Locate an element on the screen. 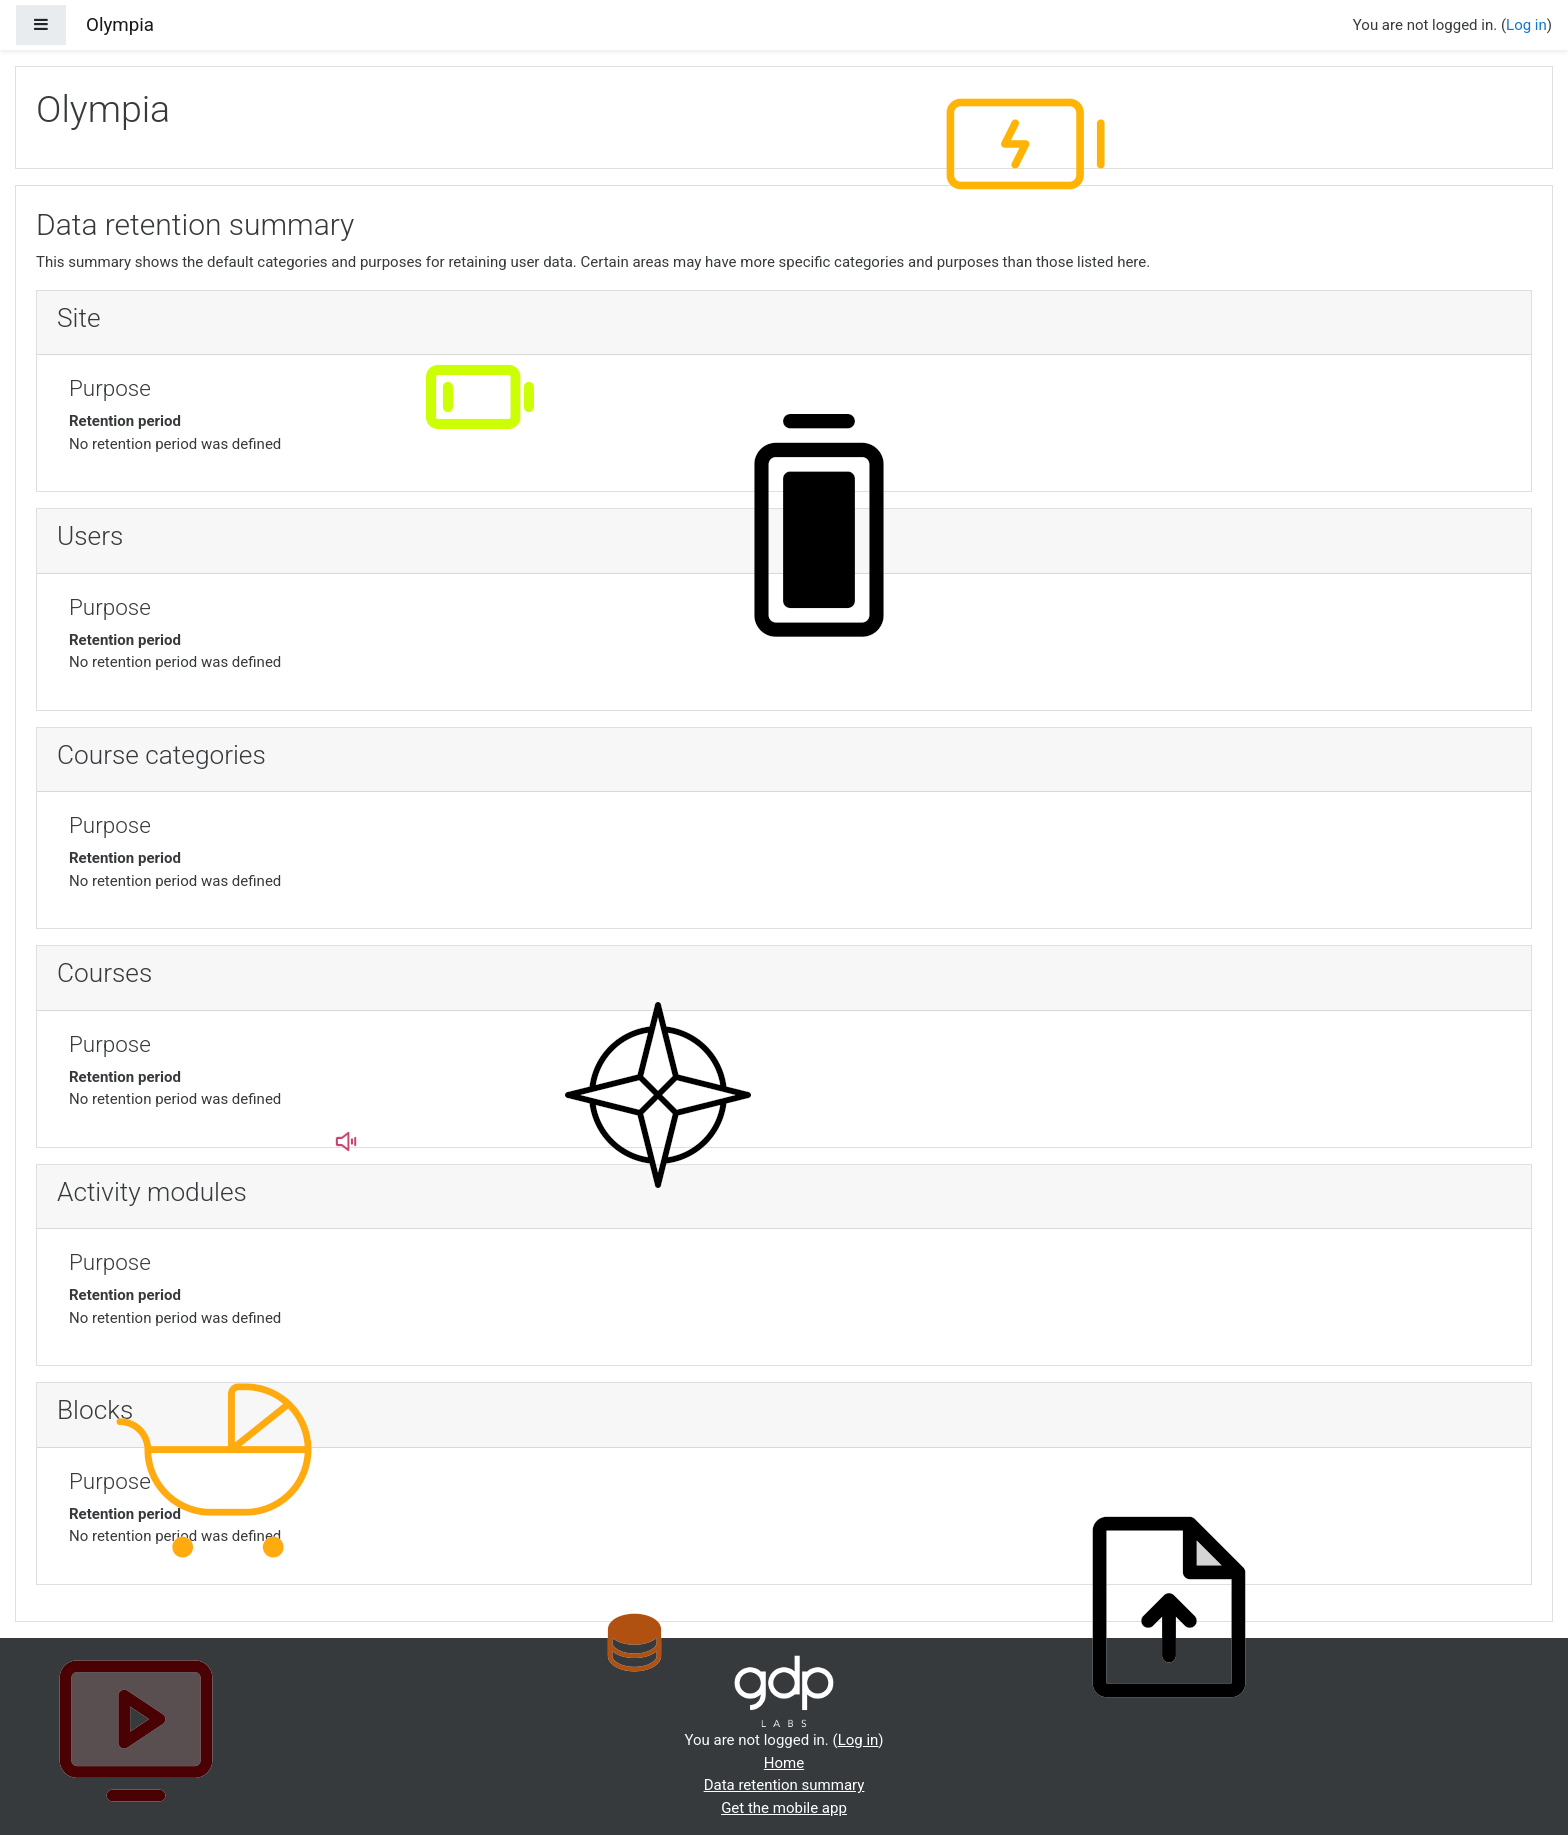 The image size is (1568, 1835). indicates low battery level is located at coordinates (480, 397).